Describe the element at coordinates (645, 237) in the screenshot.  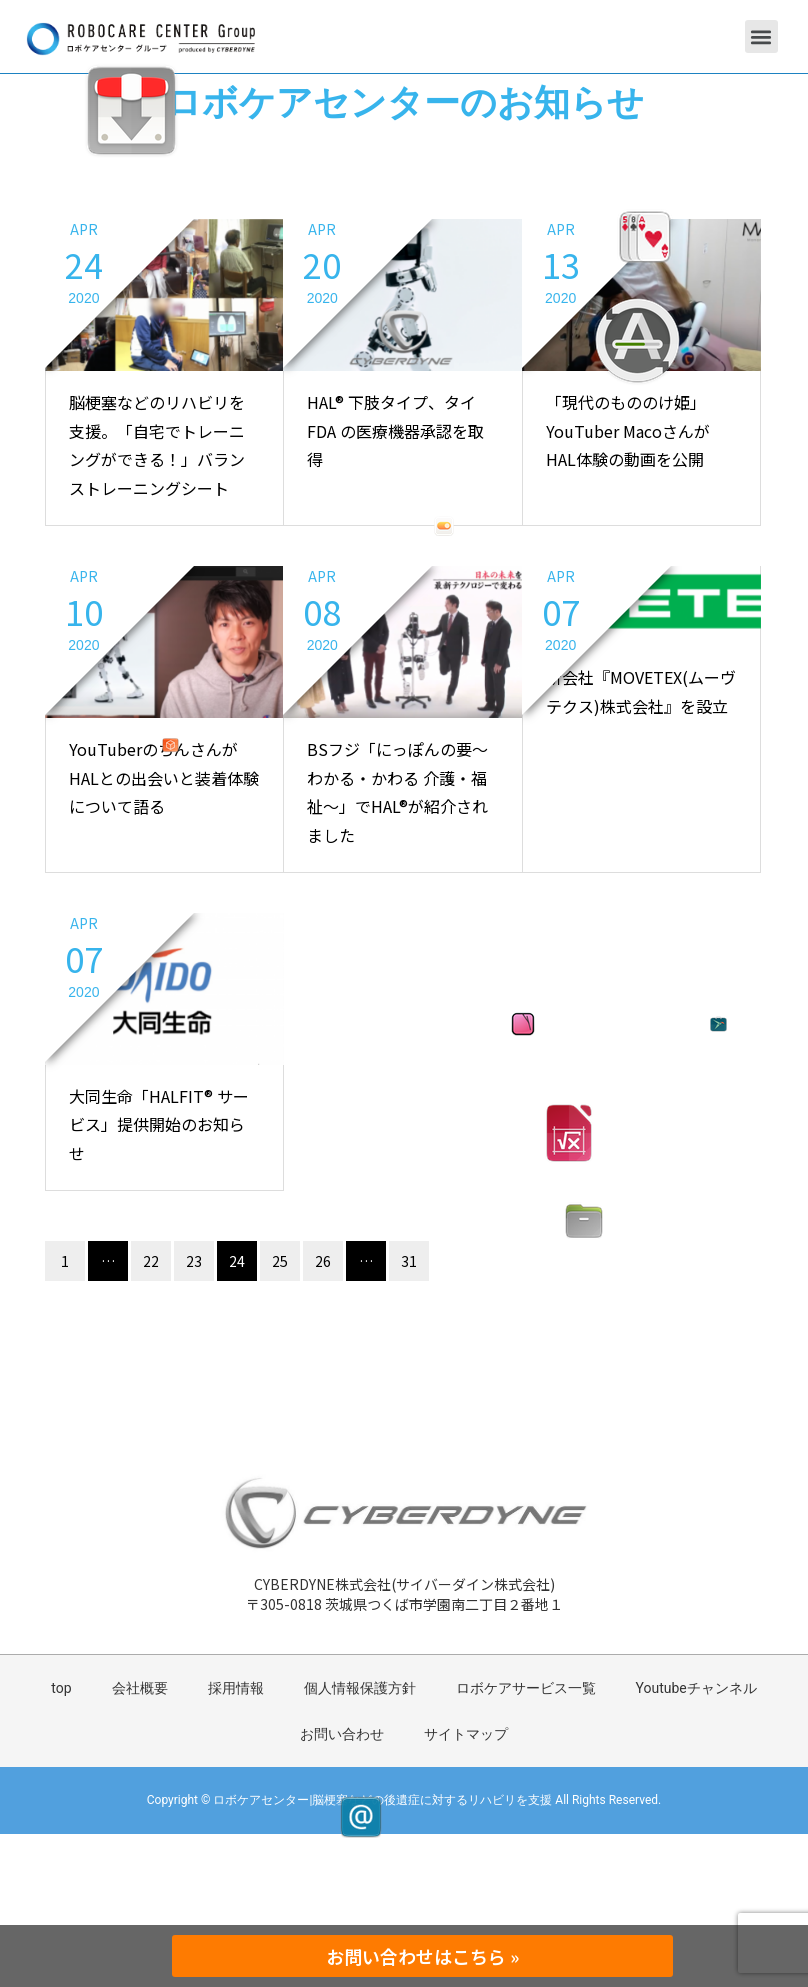
I see `launch solitaire card game` at that location.